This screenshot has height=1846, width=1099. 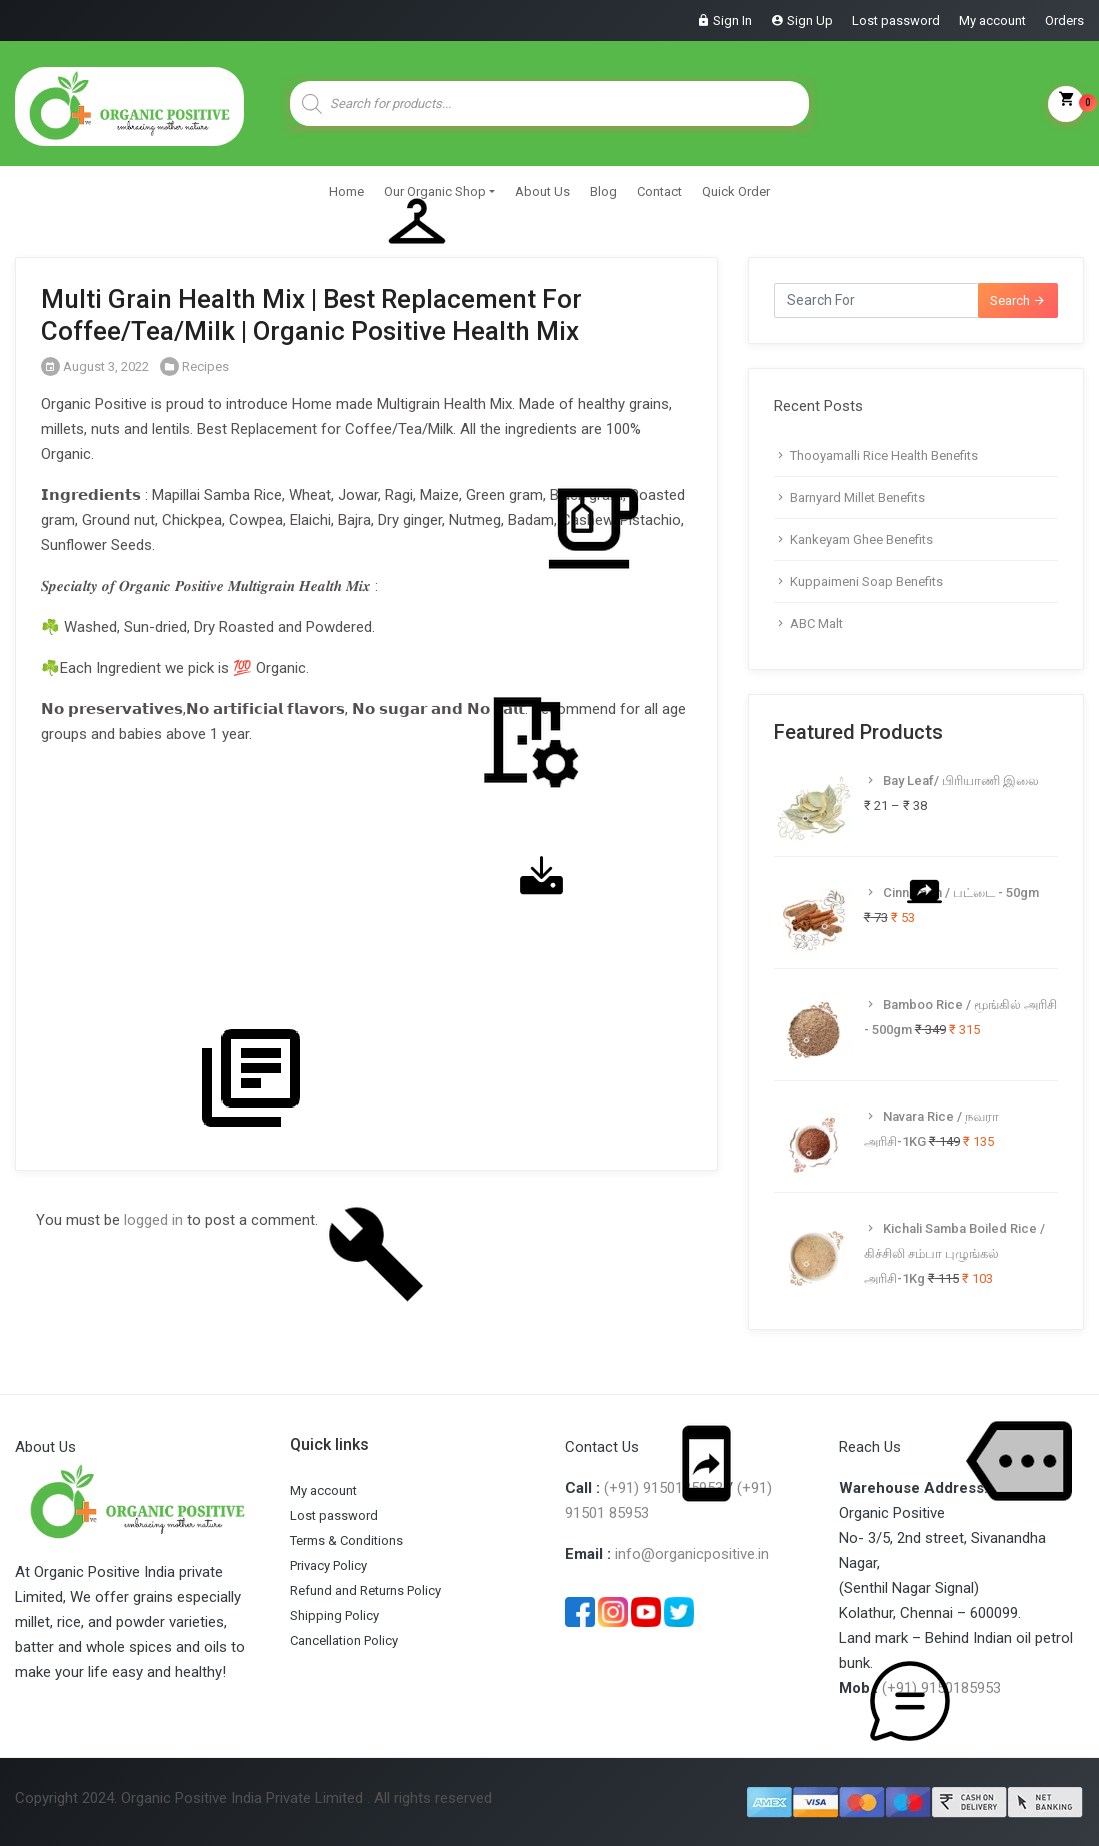 I want to click on adjust room or space settings, so click(x=527, y=740).